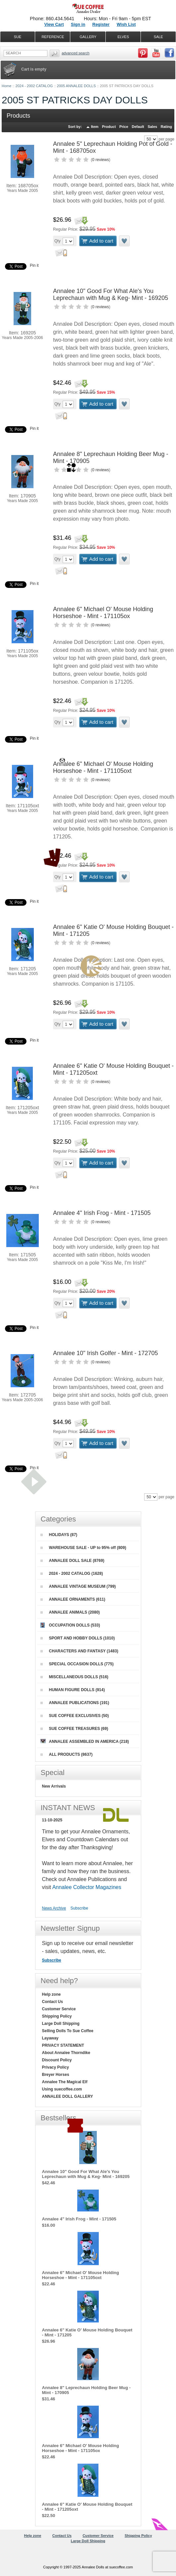 The width and height of the screenshot is (176, 2576). Describe the element at coordinates (34, 1482) in the screenshot. I see `open Stremio media streaming app` at that location.